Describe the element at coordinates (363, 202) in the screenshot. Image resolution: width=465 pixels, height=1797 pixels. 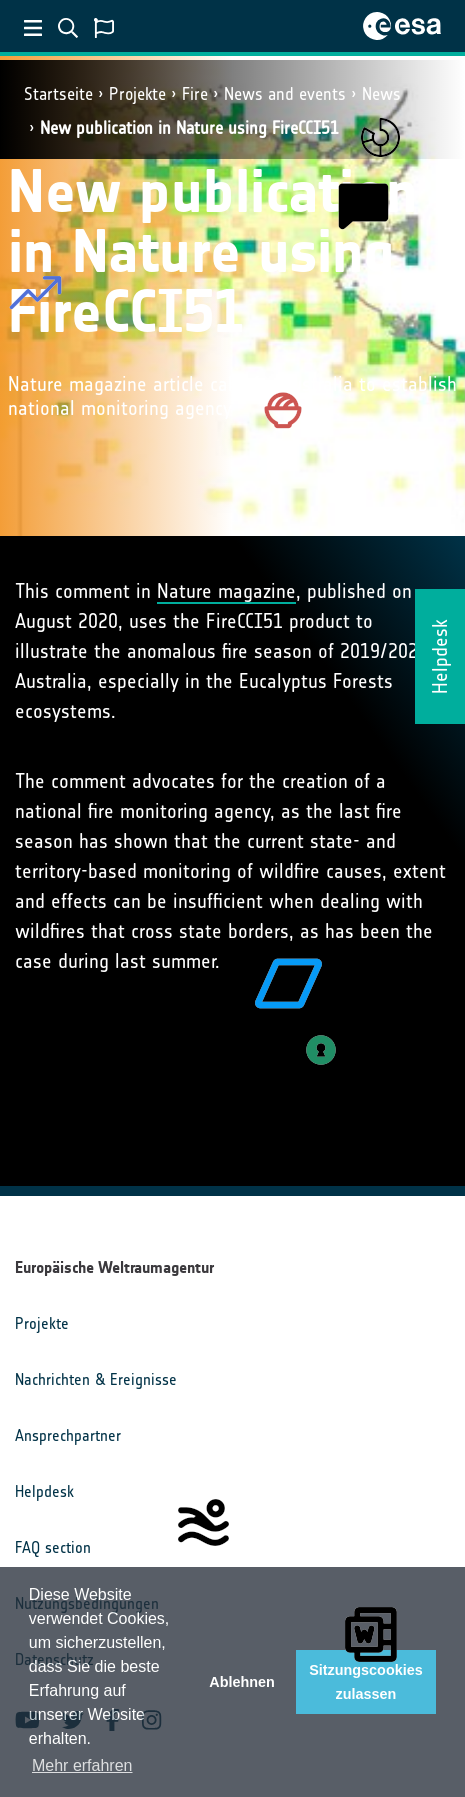
I see `open chat or messaging` at that location.